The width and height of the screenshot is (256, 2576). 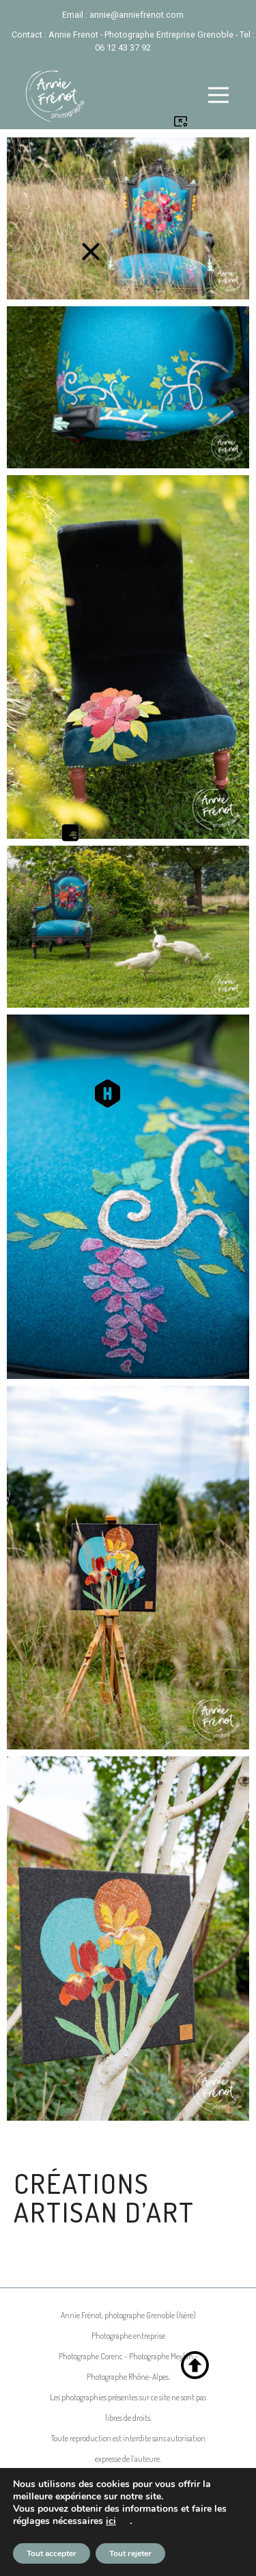 What do you see at coordinates (195, 2365) in the screenshot?
I see `scroll to top of page` at bounding box center [195, 2365].